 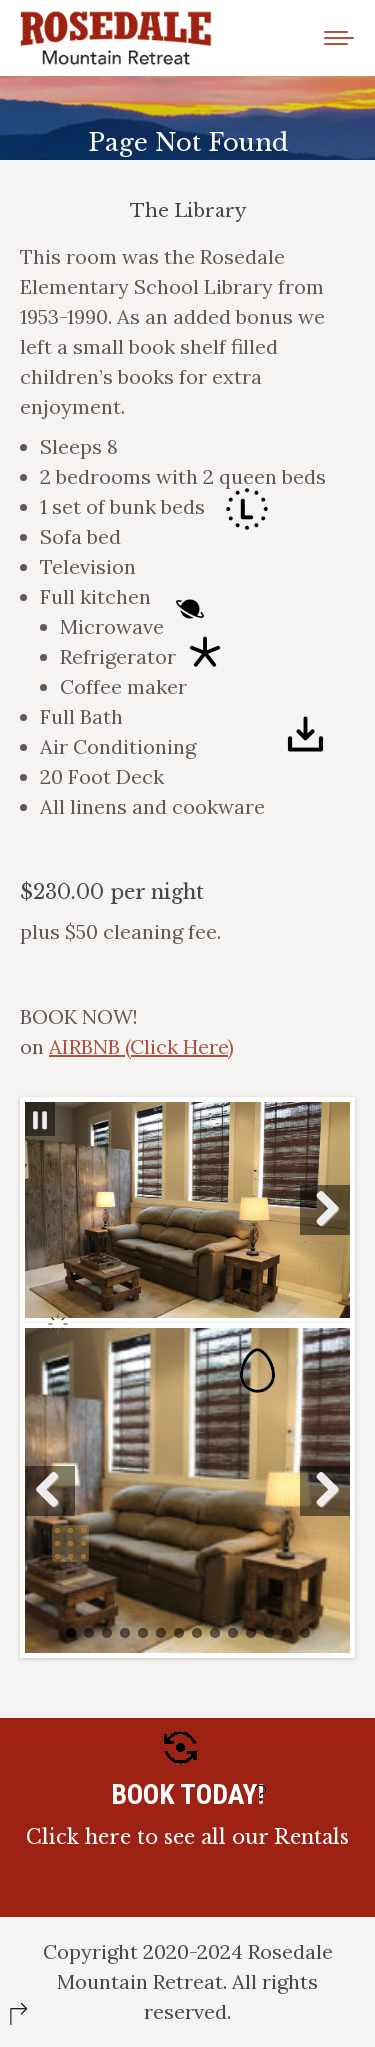 I want to click on reply to a message, so click(x=17, y=2014).